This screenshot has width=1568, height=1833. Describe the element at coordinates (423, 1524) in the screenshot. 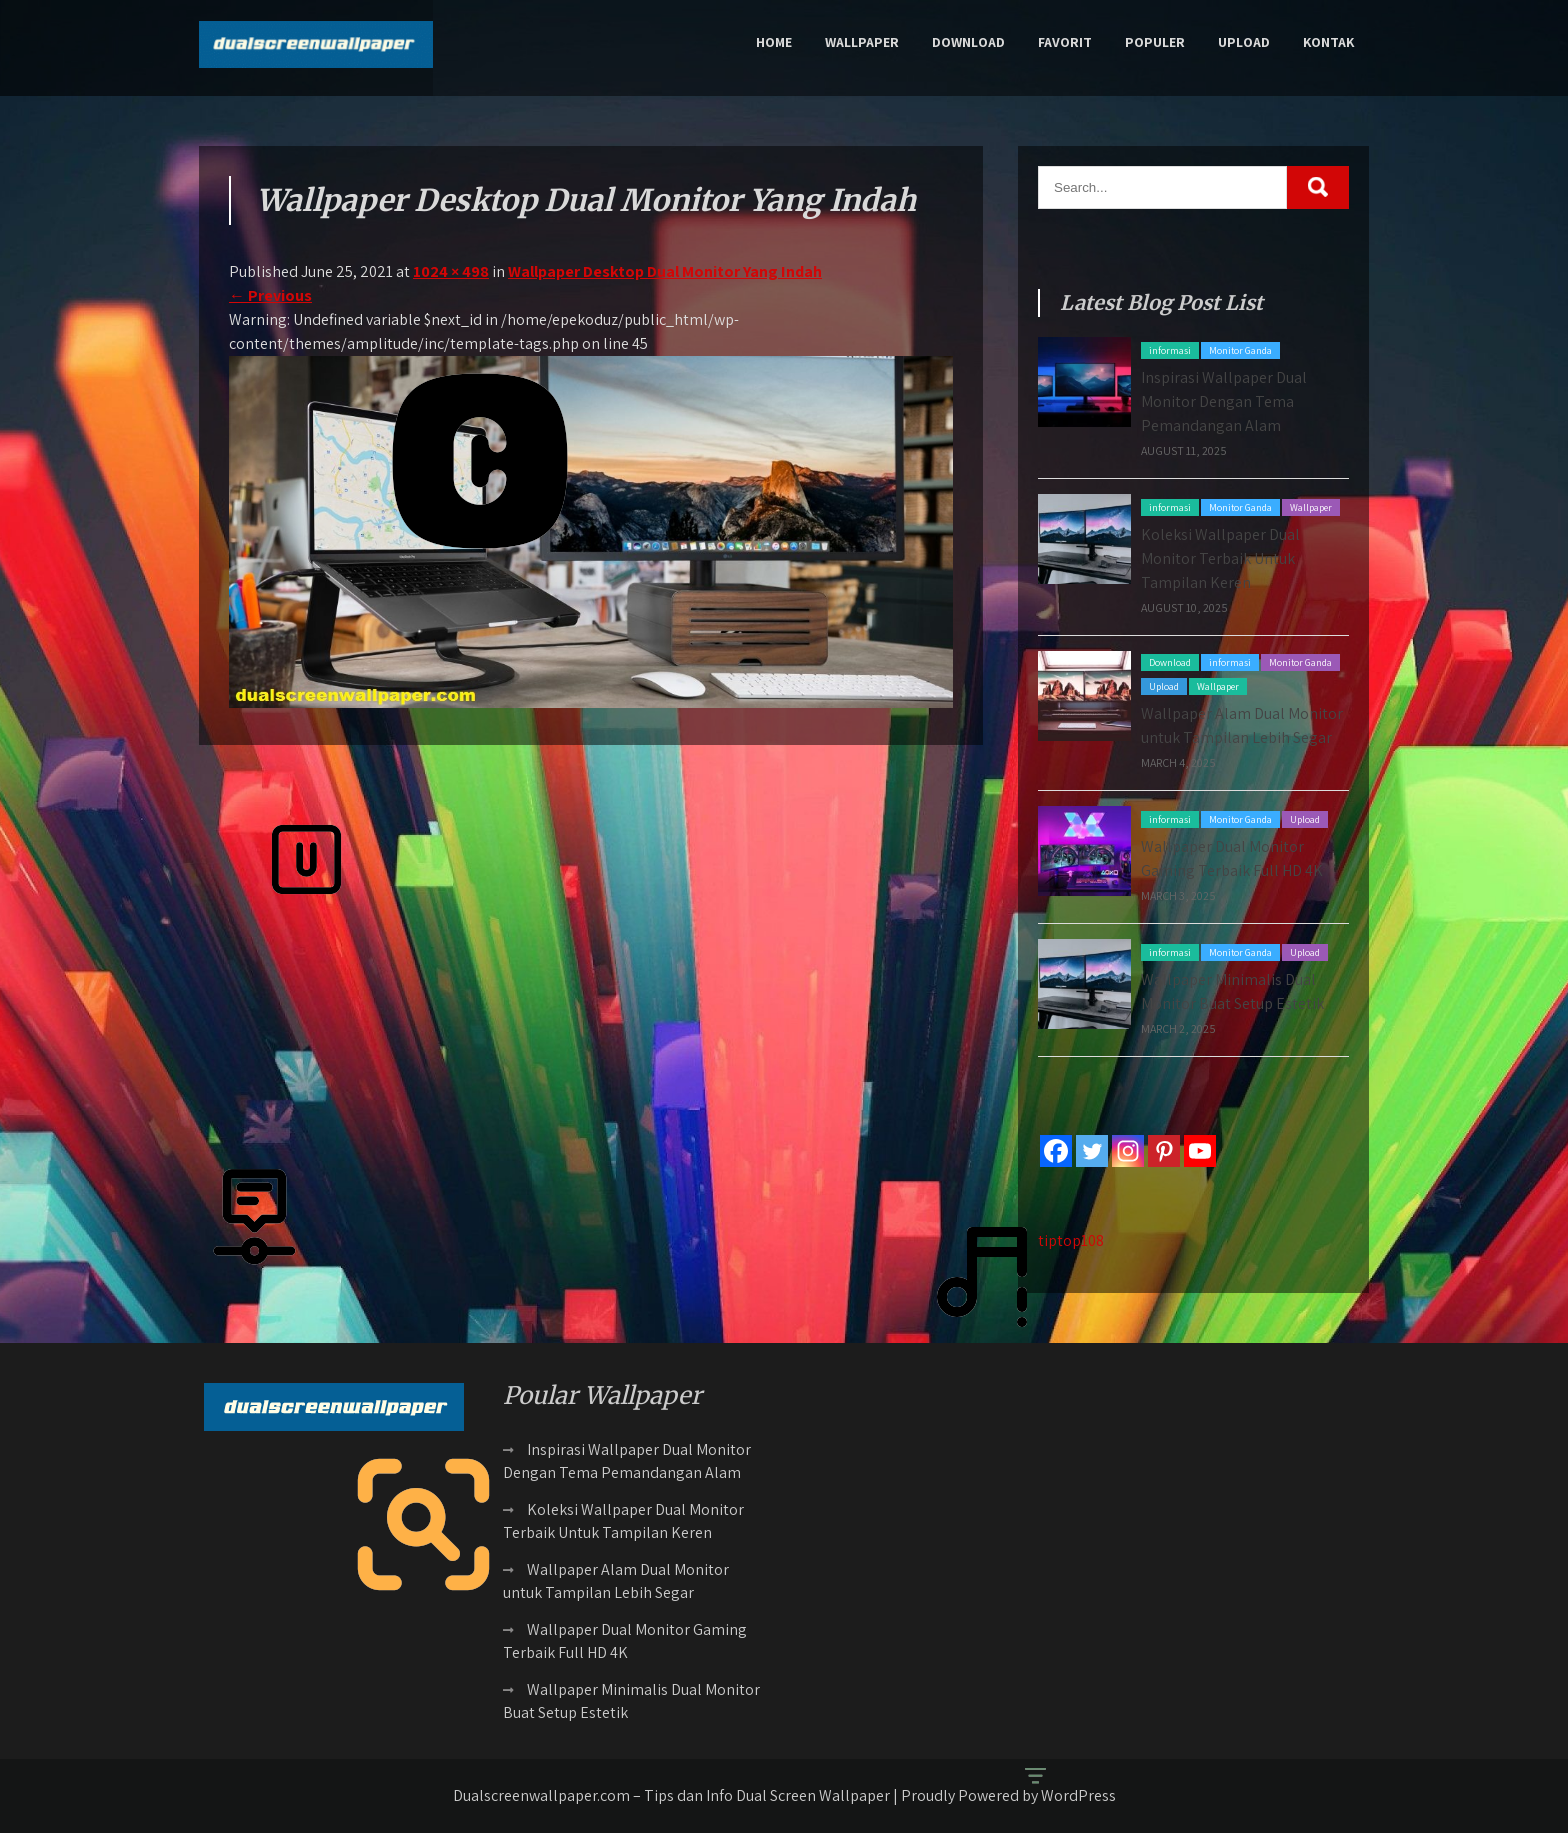

I see `scan or search within a selected area` at that location.